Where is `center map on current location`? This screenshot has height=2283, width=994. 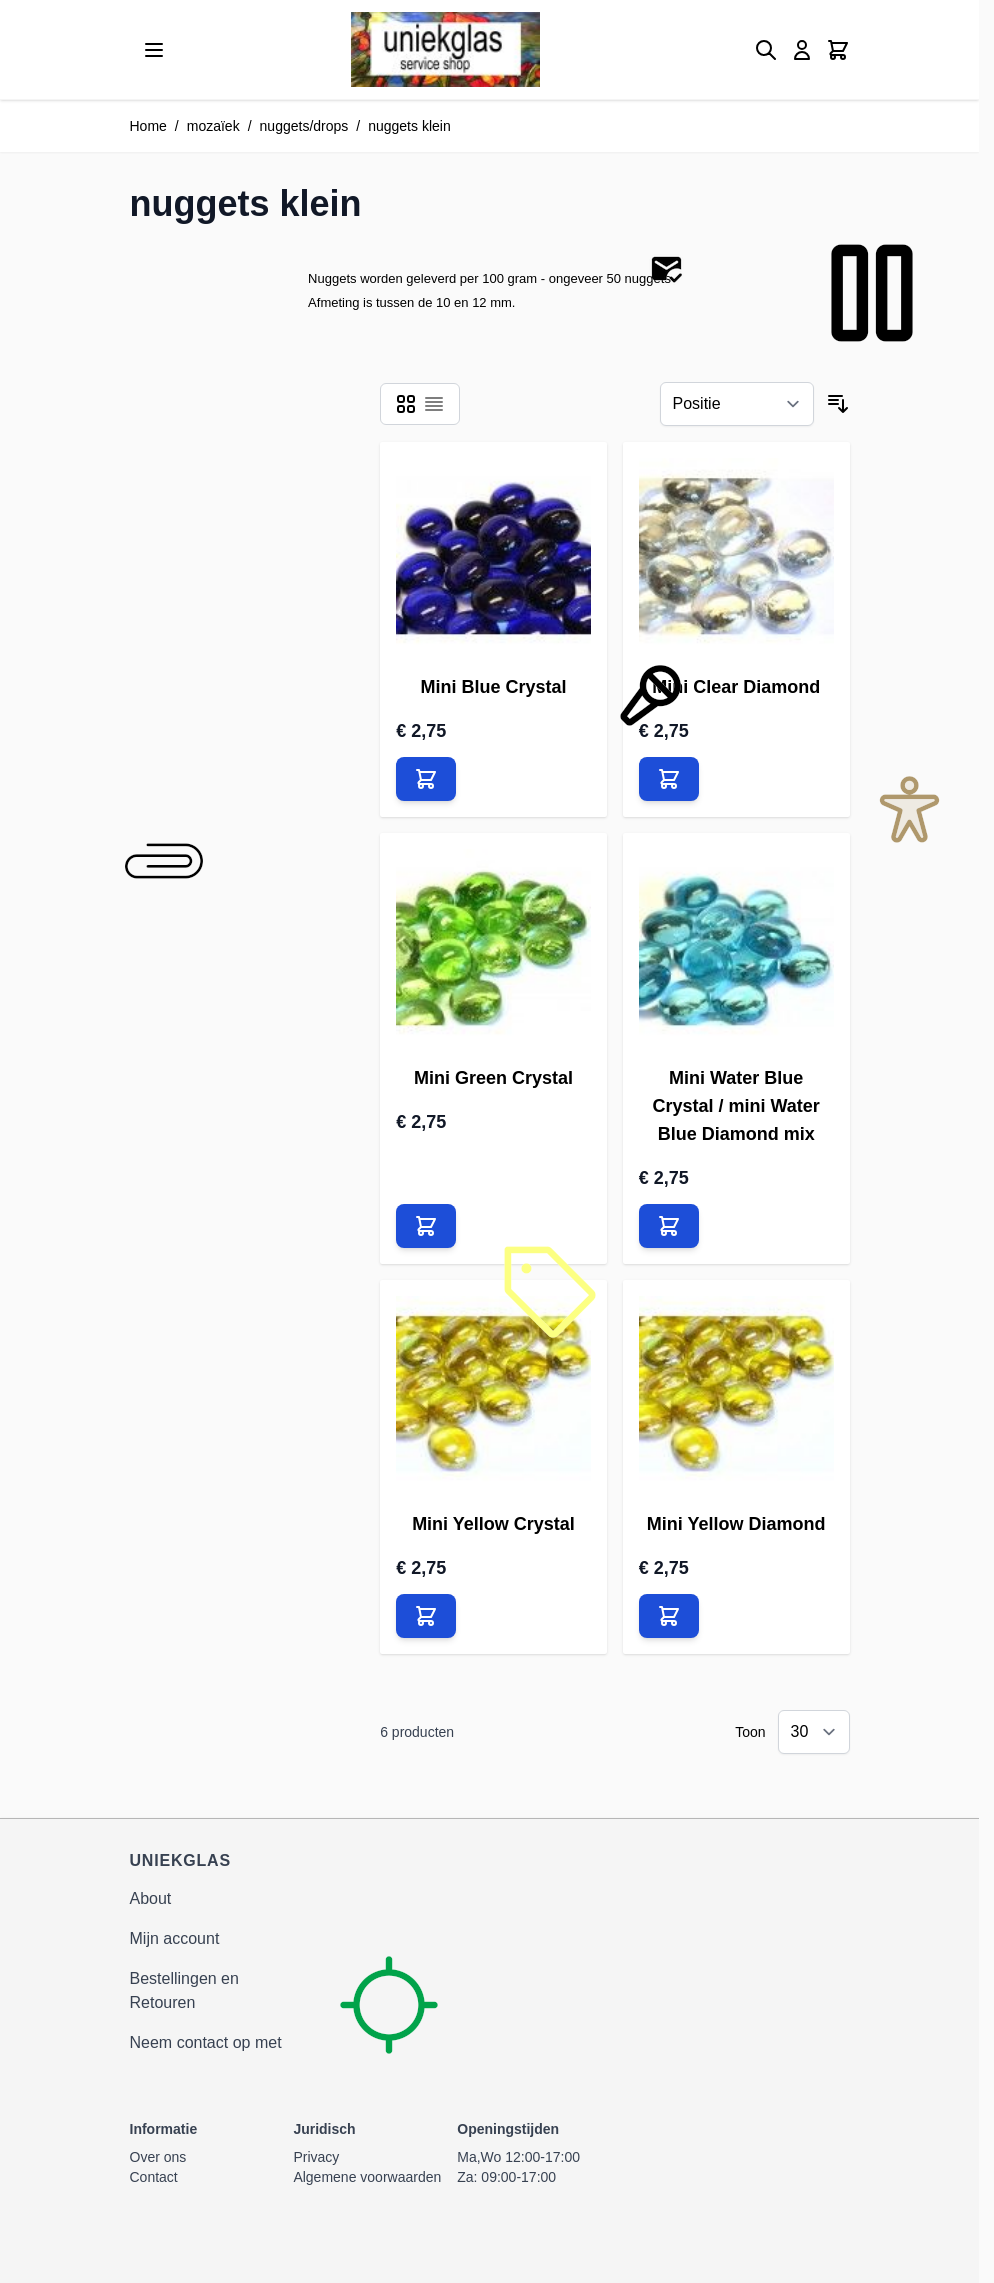 center map on current location is located at coordinates (389, 2005).